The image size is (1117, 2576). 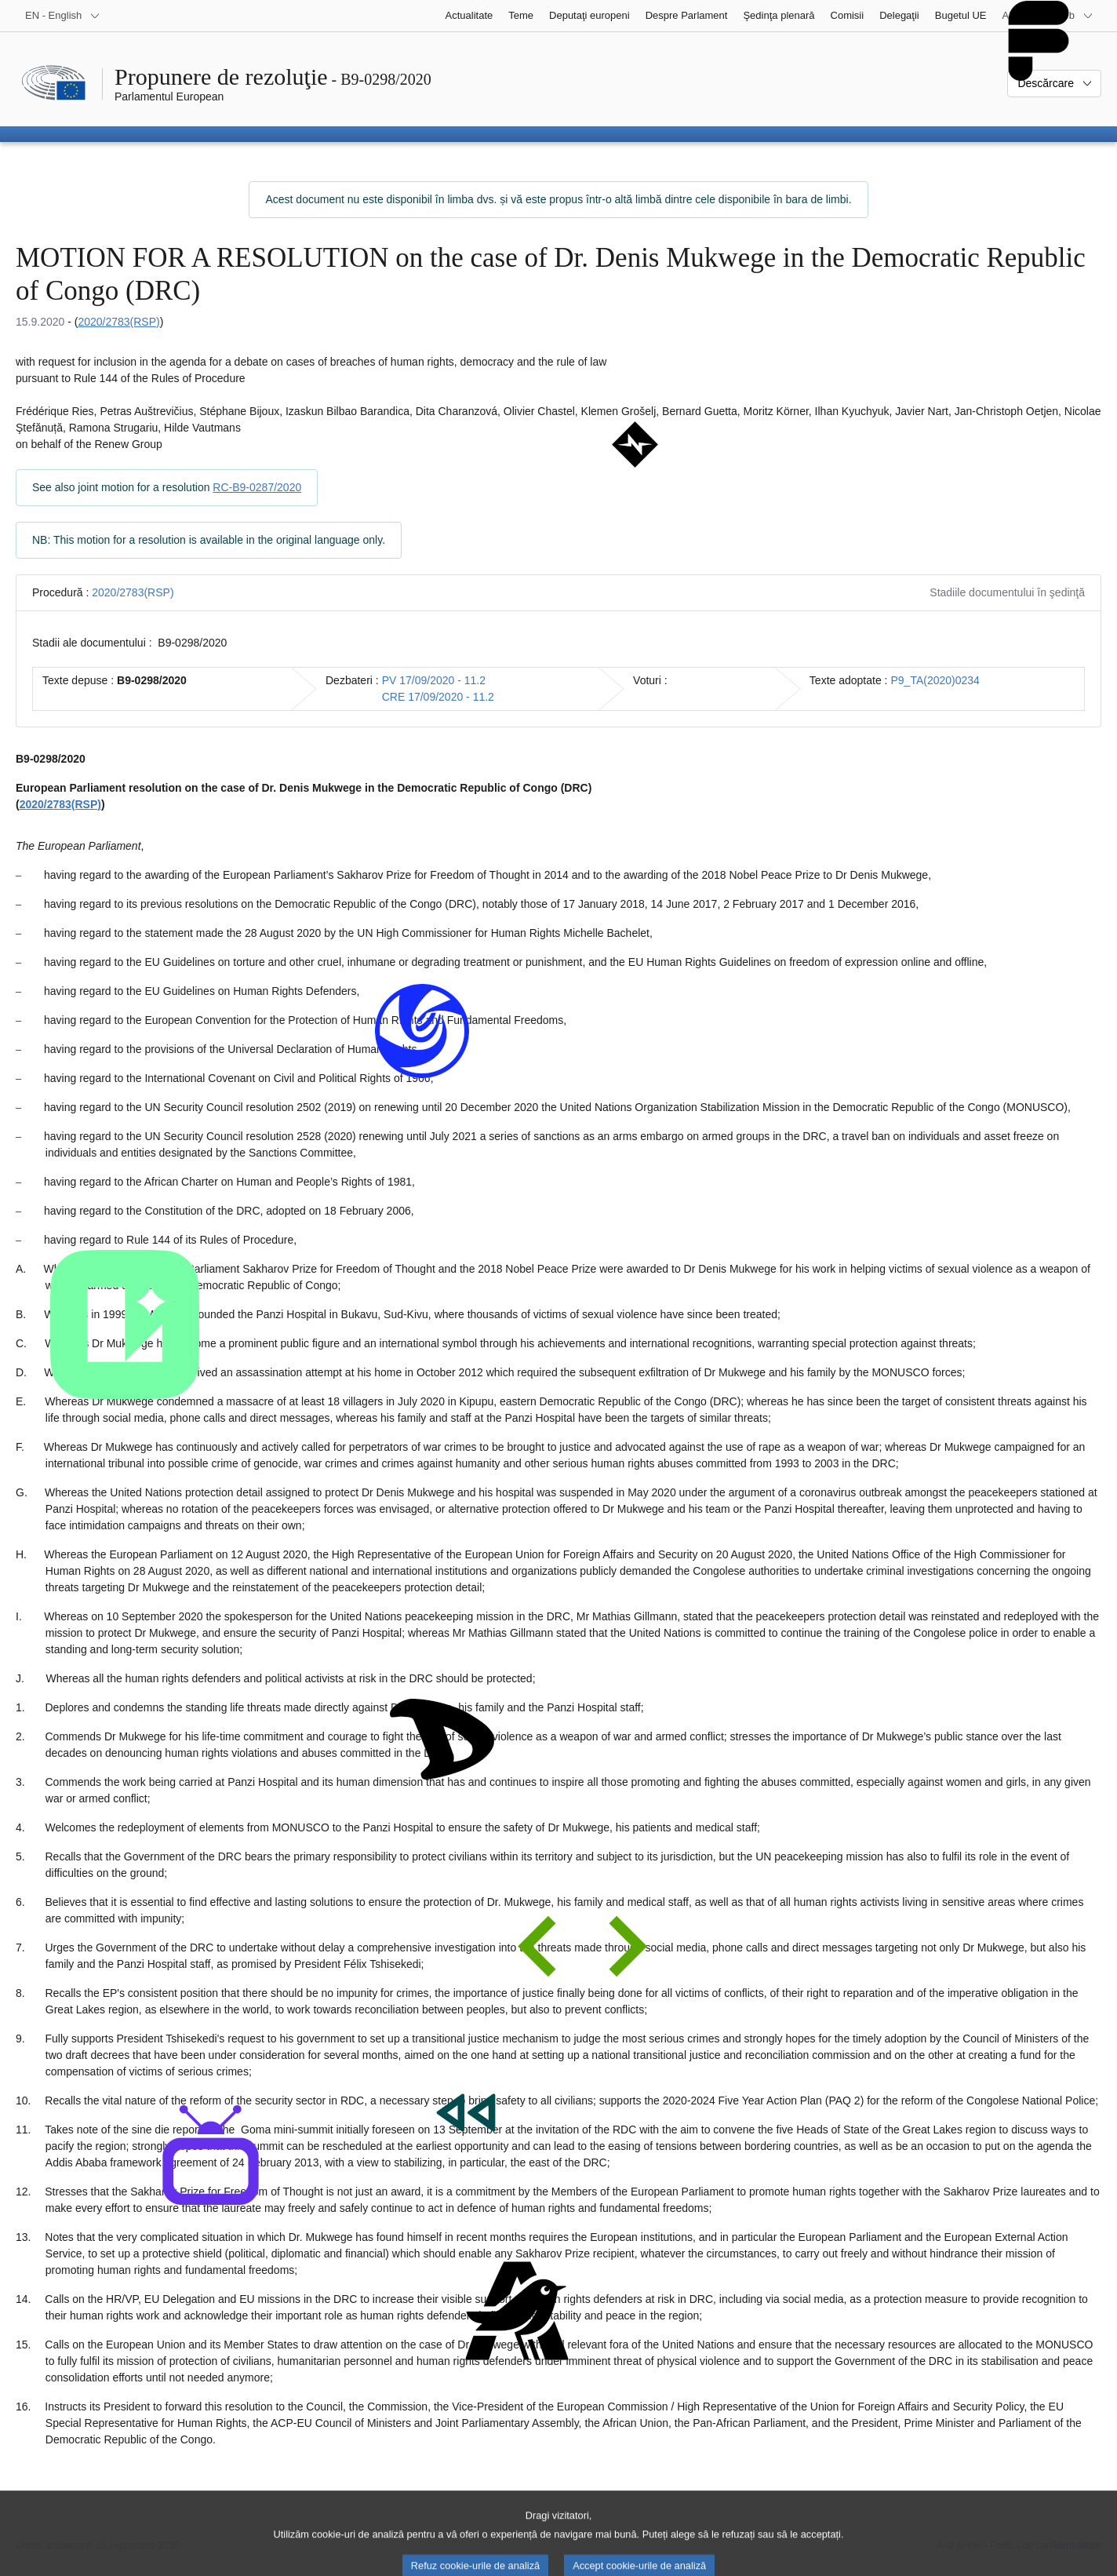 What do you see at coordinates (468, 2112) in the screenshot?
I see `rewind or skip backward in media playback` at bounding box center [468, 2112].